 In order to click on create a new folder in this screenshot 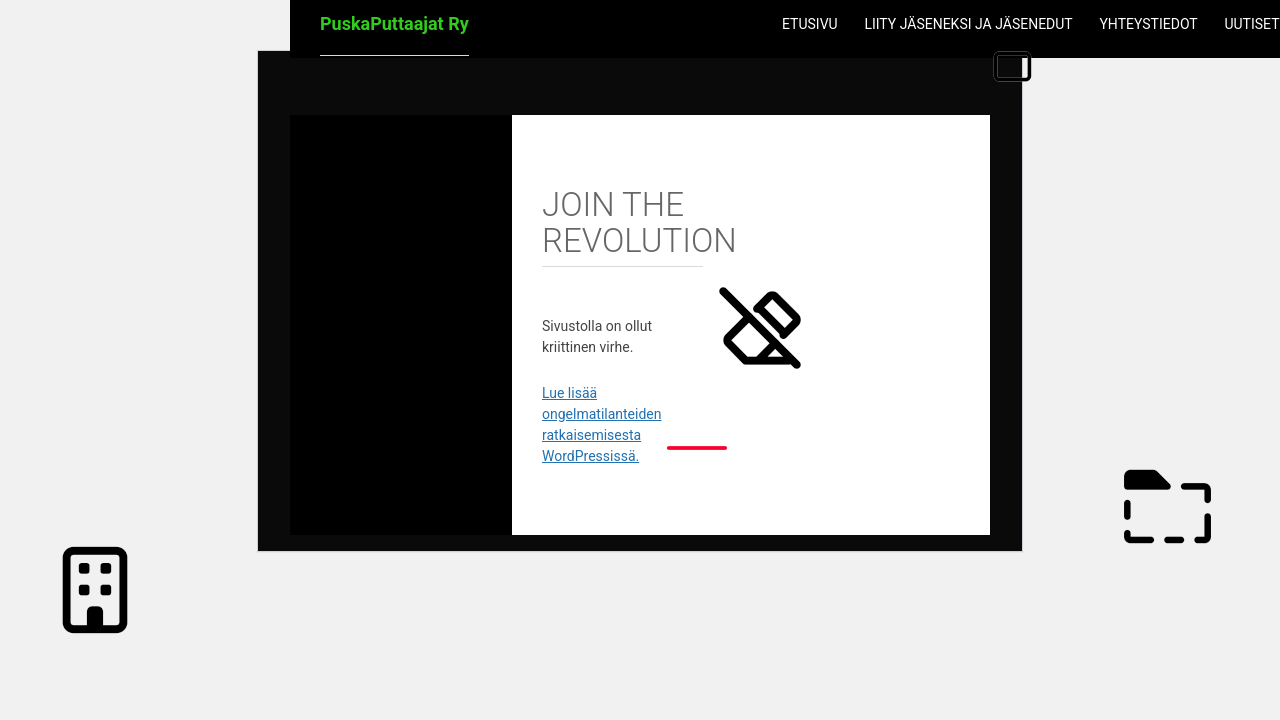, I will do `click(1167, 506)`.